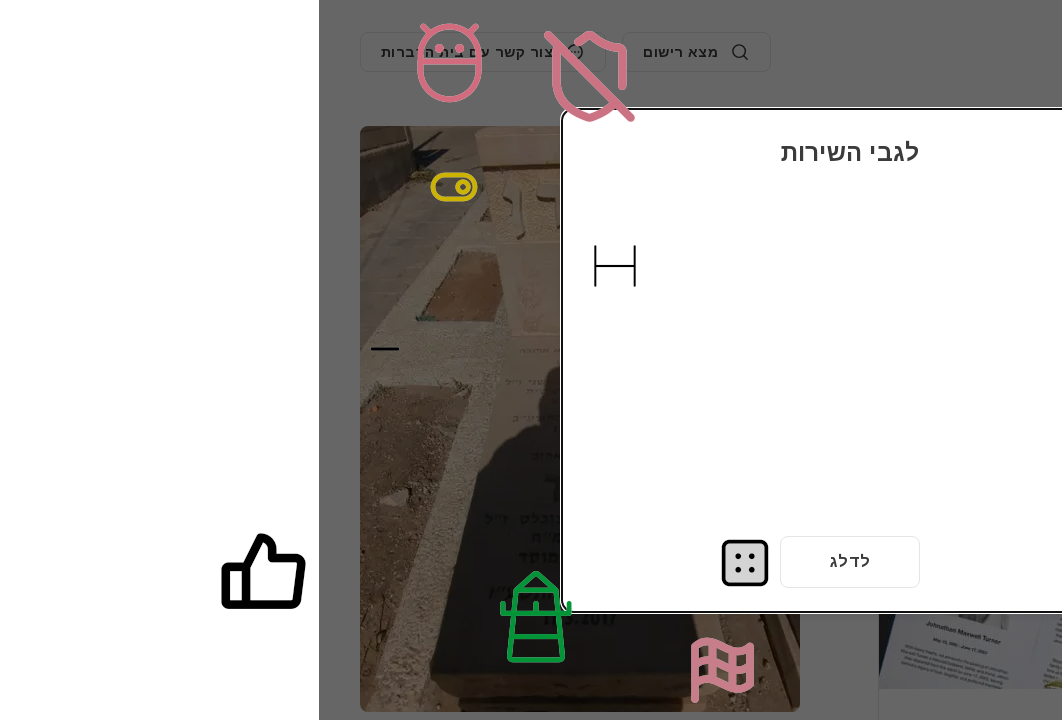 The image size is (1062, 720). I want to click on toggle switch in the on position, so click(454, 187).